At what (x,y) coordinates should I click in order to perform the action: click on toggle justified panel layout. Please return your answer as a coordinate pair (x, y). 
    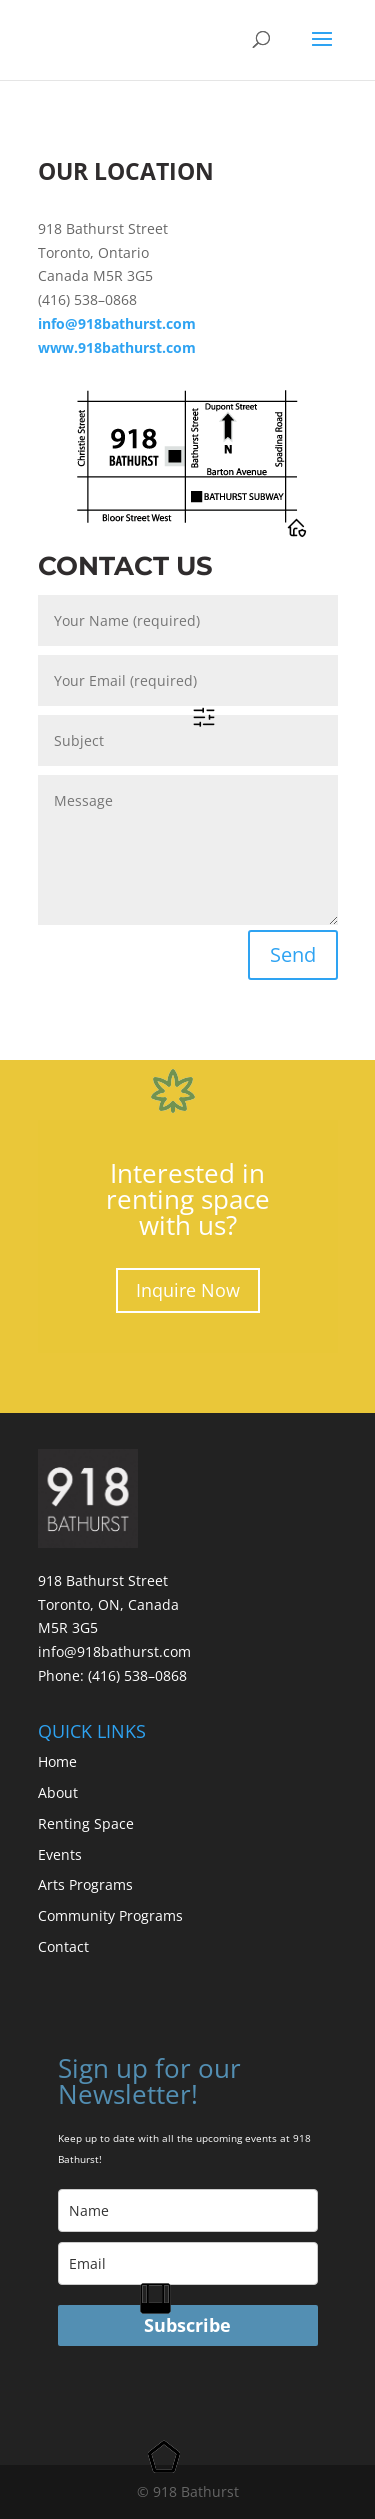
    Looking at the image, I should click on (155, 2298).